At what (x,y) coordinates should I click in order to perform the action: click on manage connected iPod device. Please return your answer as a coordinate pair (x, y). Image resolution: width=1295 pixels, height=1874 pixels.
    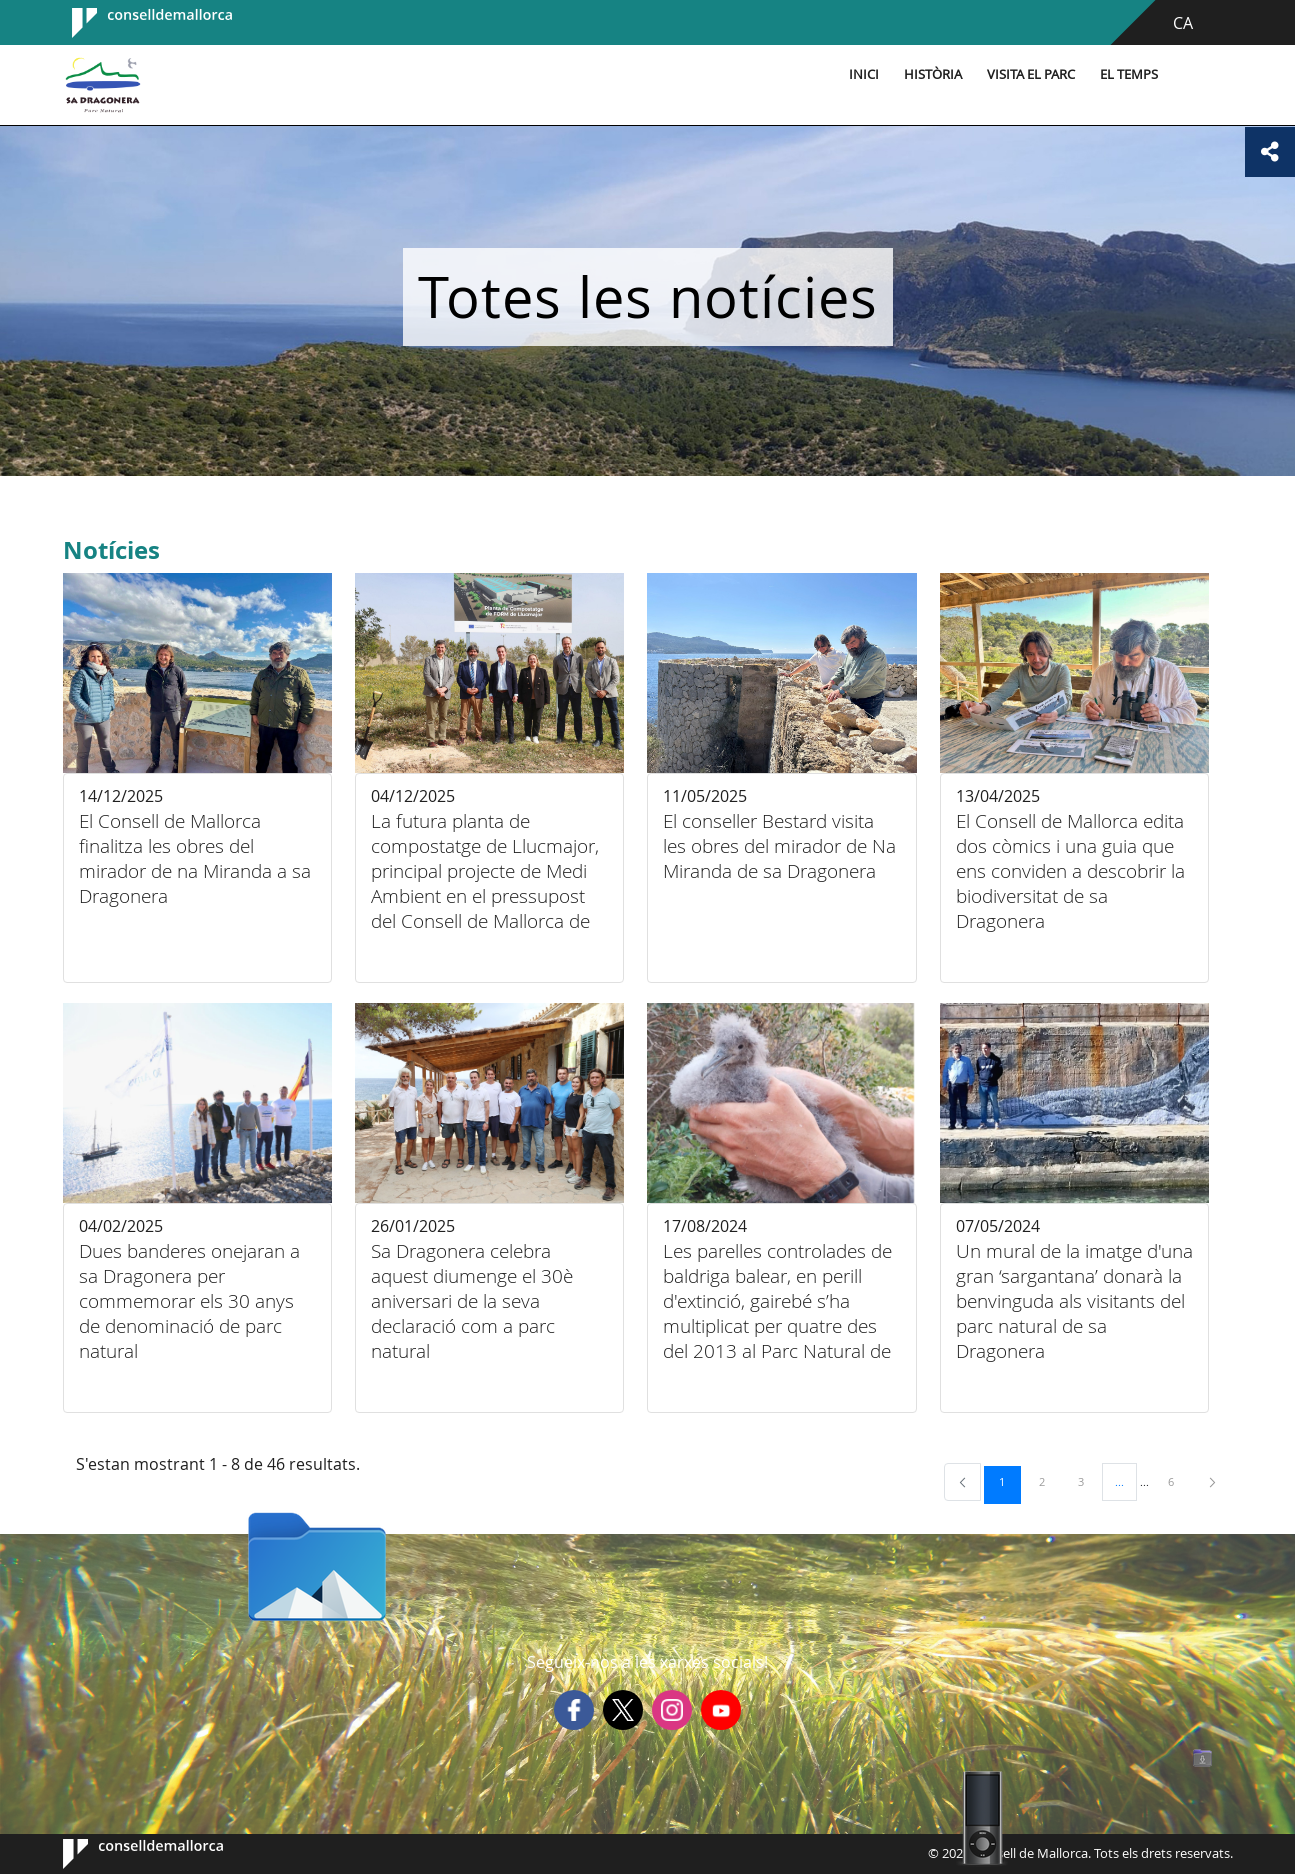
    Looking at the image, I should click on (982, 1819).